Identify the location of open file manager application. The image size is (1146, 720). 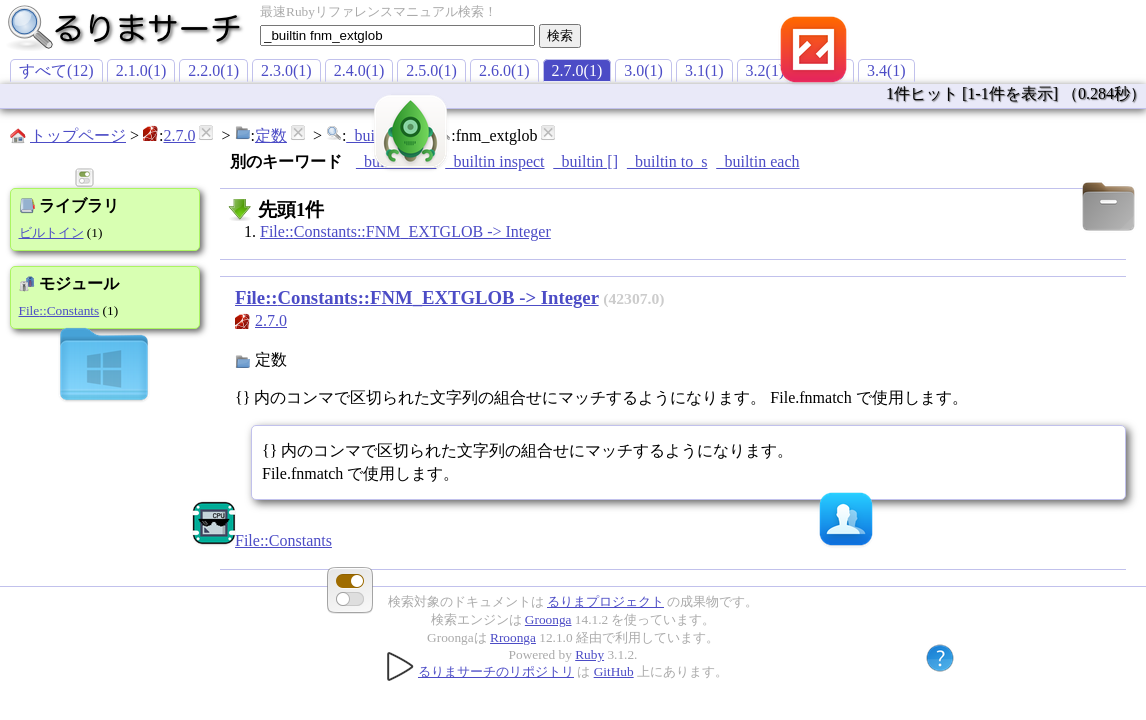
(1108, 206).